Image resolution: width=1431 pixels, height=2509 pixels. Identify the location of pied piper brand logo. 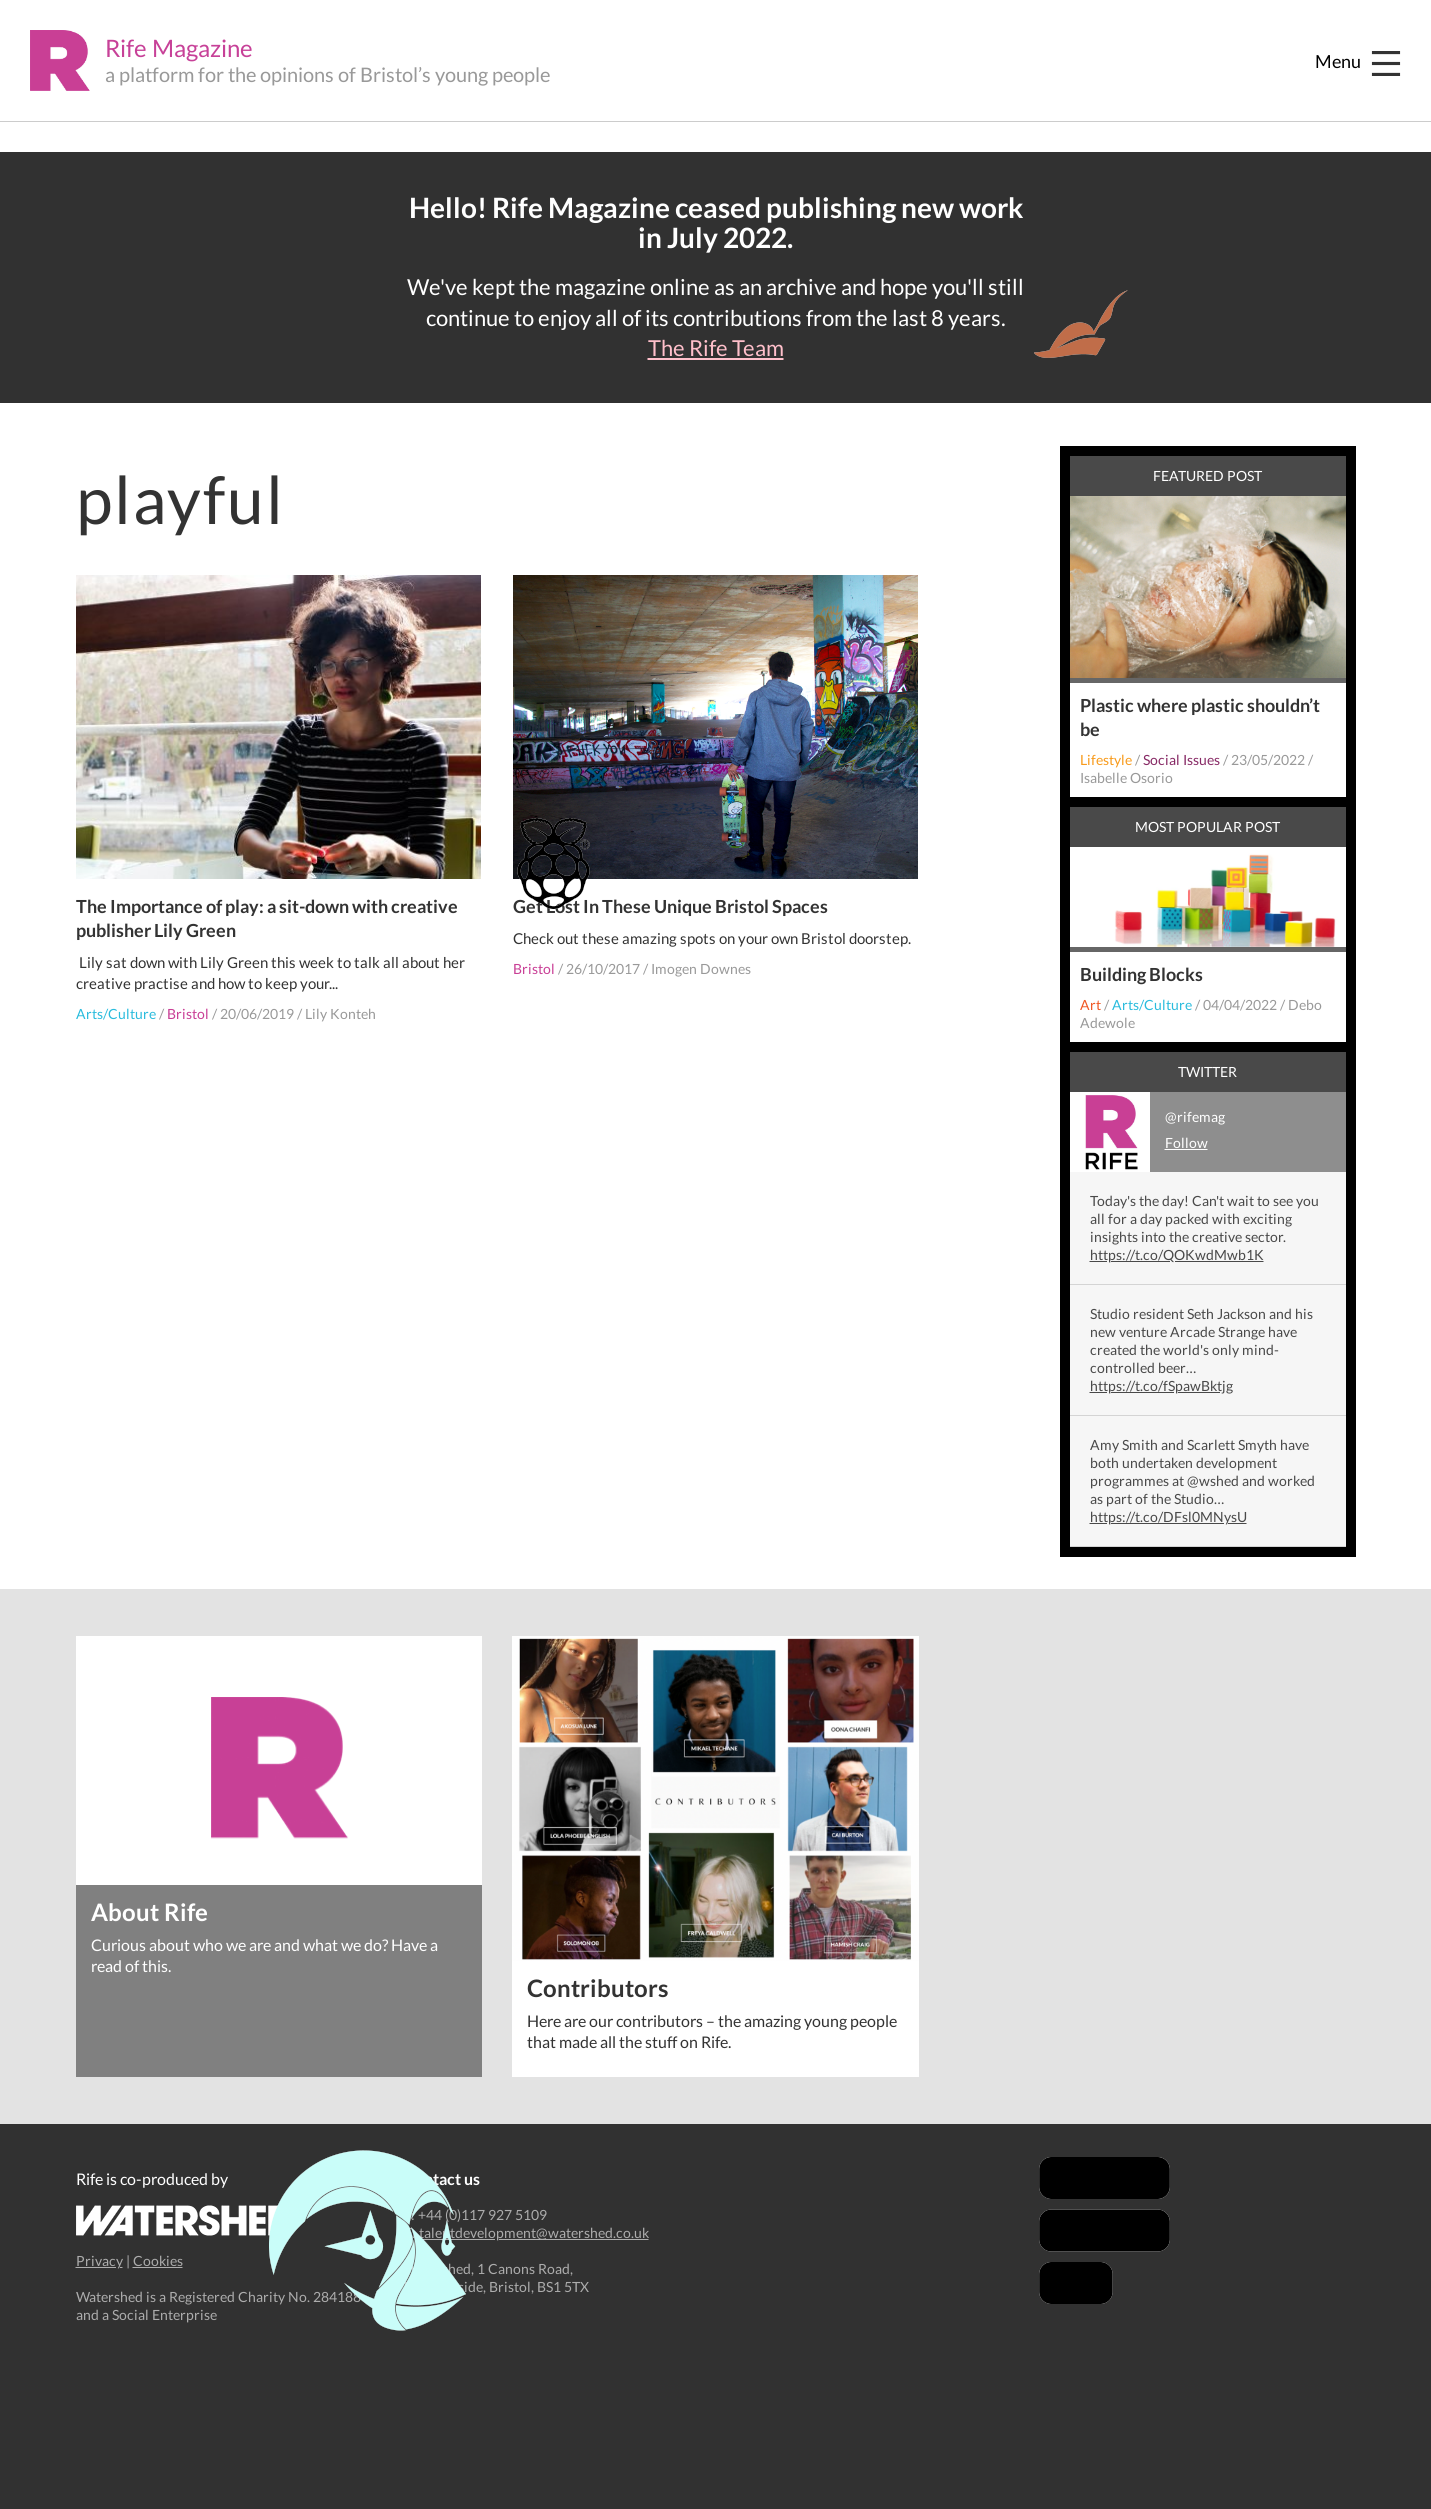
(1081, 324).